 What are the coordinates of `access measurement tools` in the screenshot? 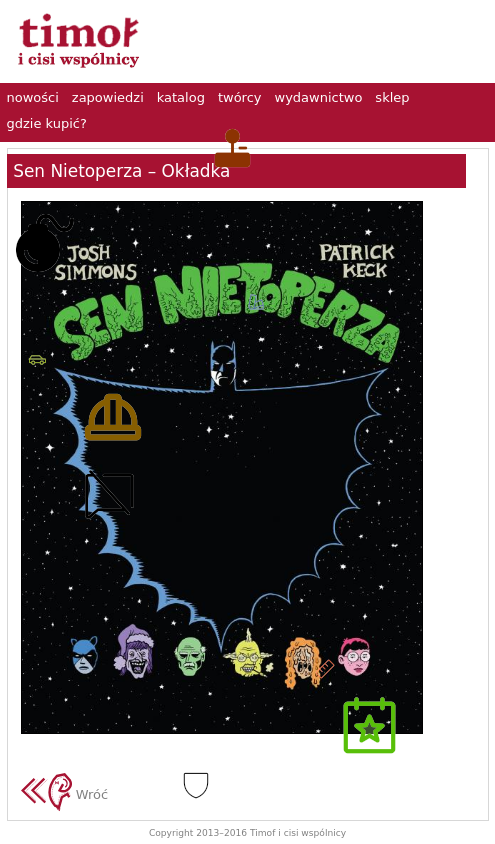 It's located at (325, 669).